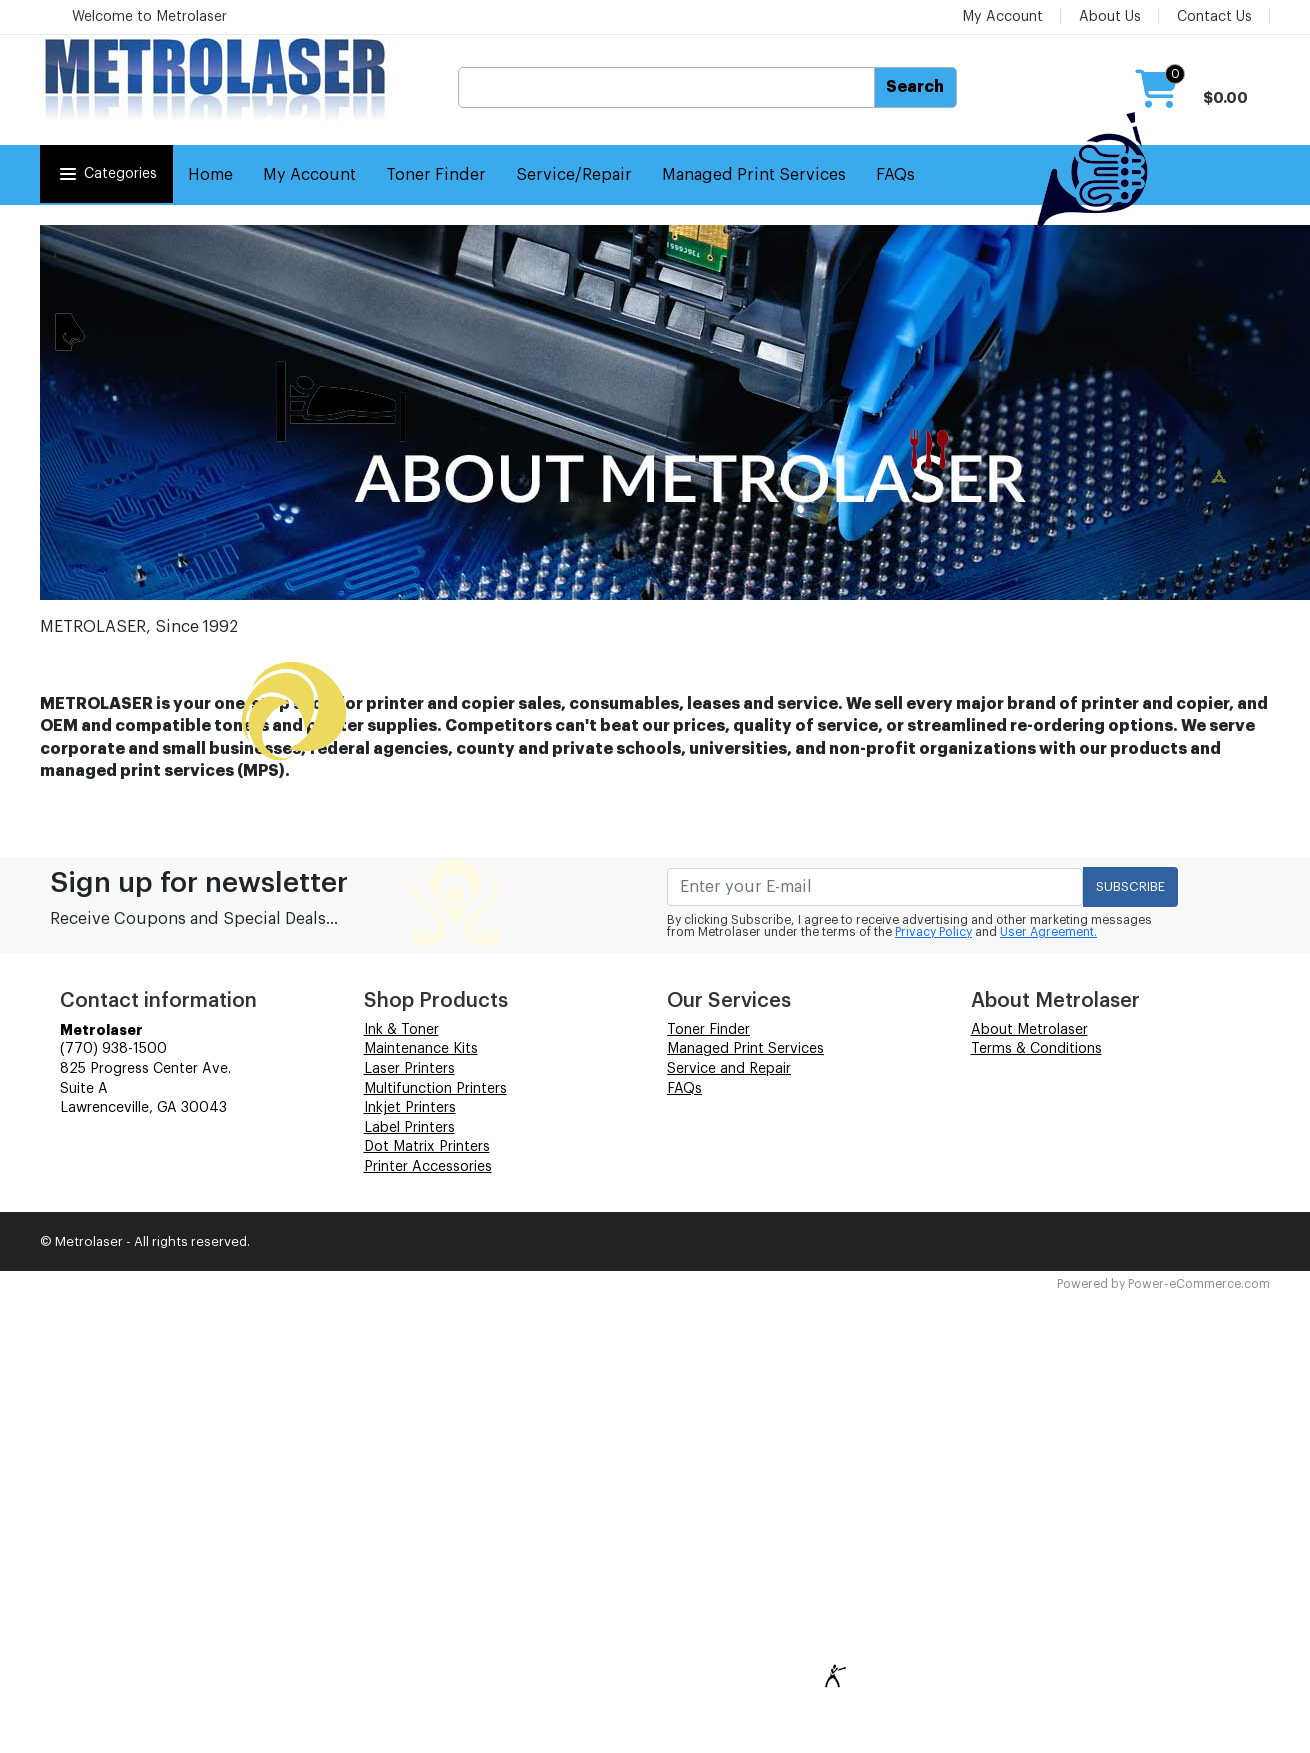  I want to click on access scent or fragrance settings, so click(74, 332).